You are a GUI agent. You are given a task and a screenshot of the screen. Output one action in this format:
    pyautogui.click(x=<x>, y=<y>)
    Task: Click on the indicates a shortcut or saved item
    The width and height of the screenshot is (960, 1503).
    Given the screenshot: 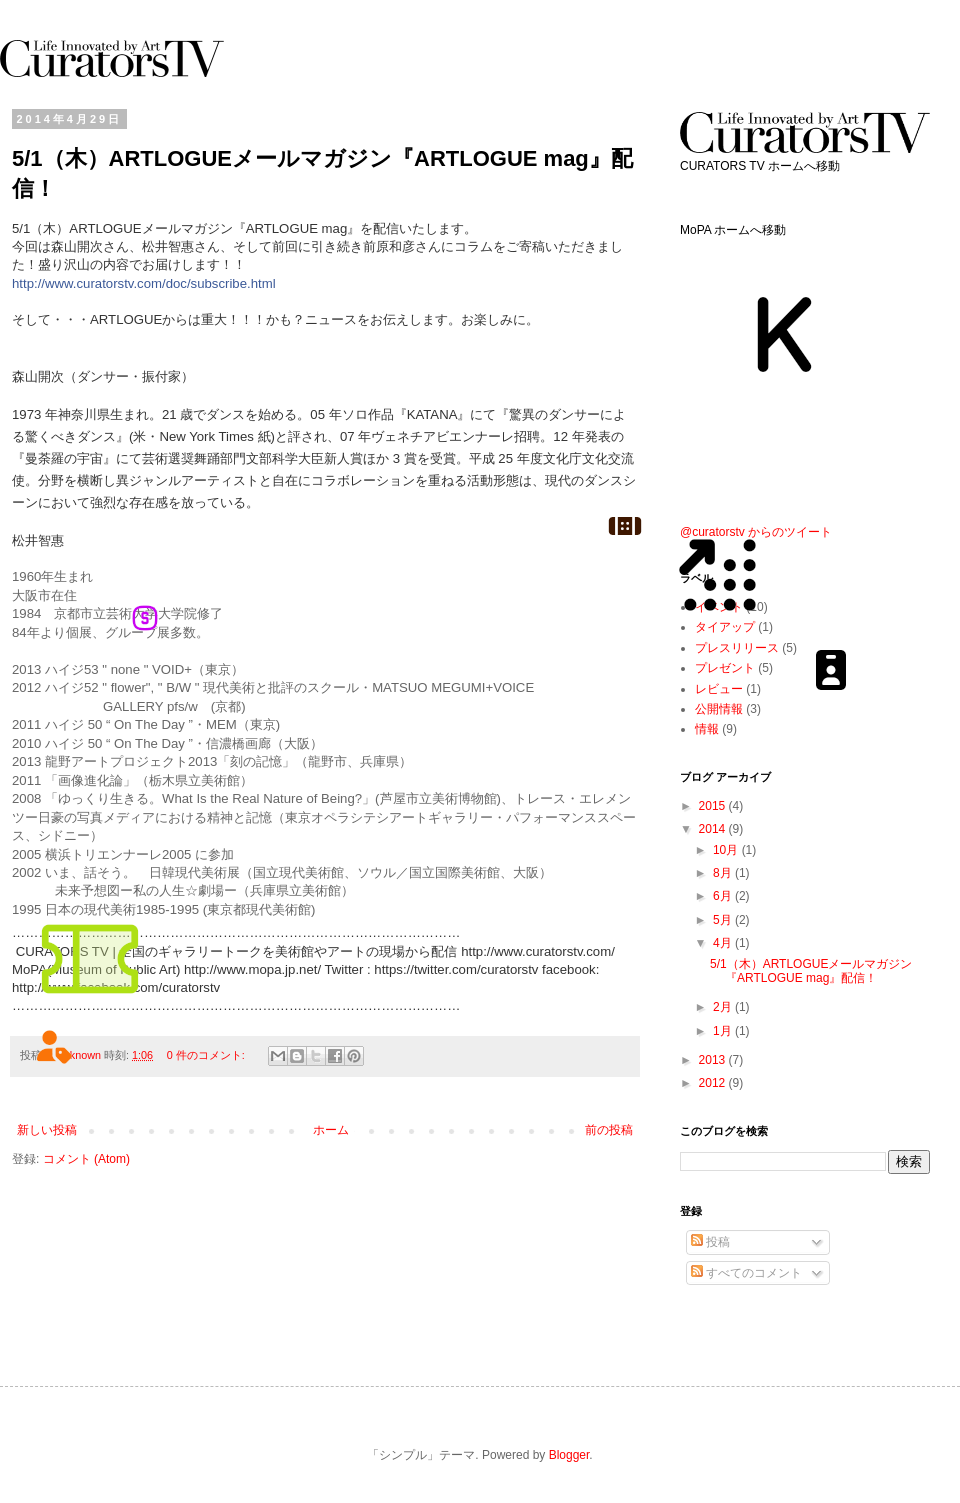 What is the action you would take?
    pyautogui.click(x=145, y=618)
    